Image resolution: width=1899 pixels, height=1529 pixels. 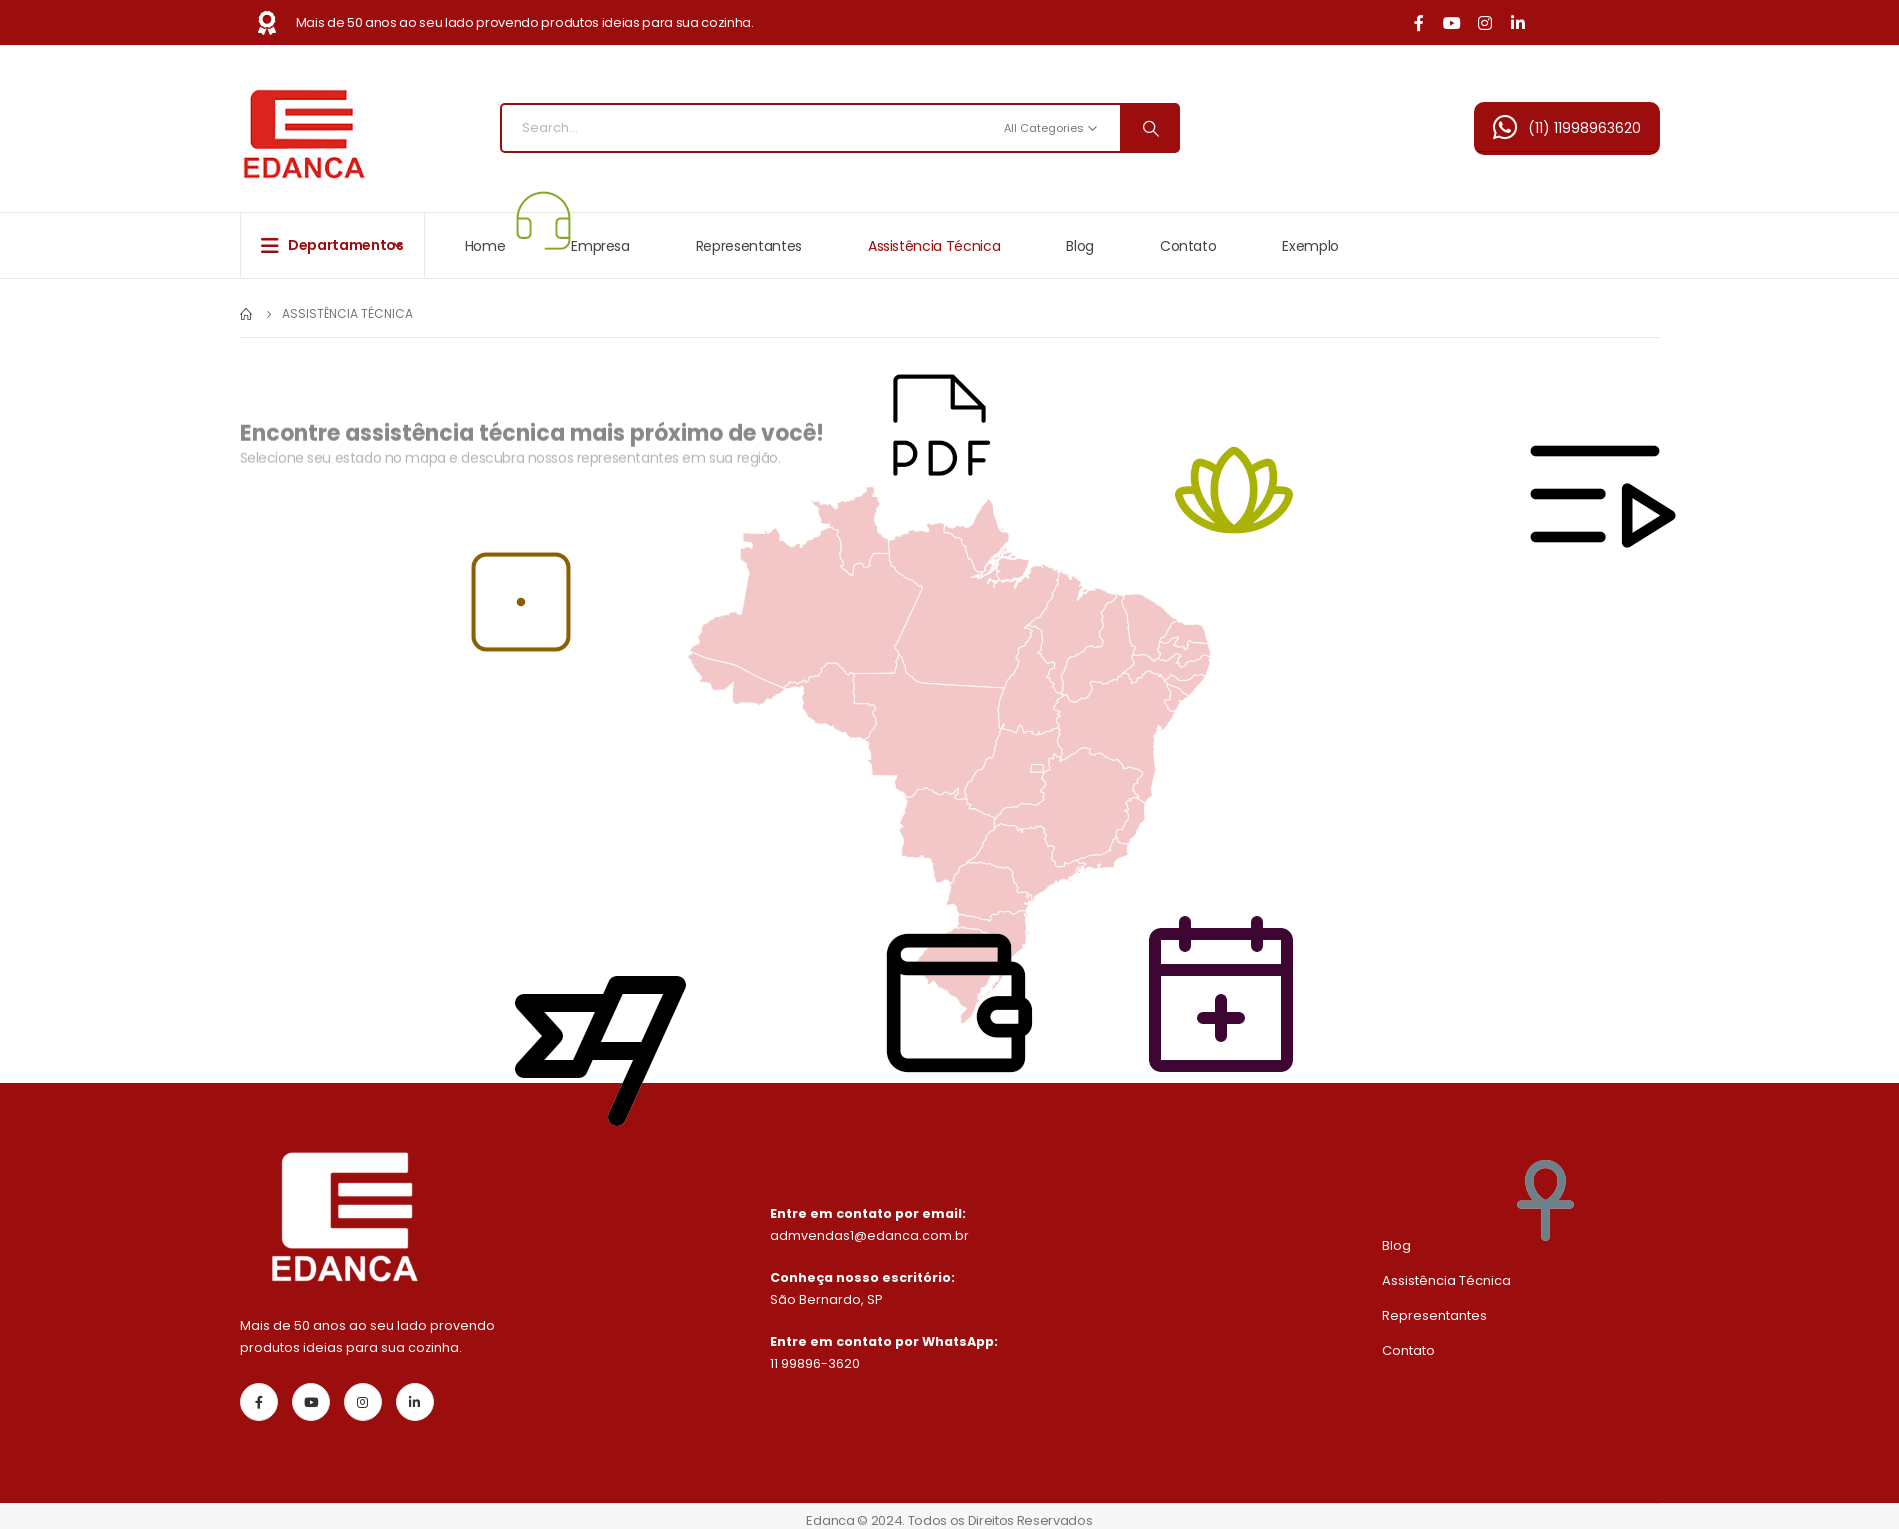 What do you see at coordinates (939, 429) in the screenshot?
I see `view or open a PDF document` at bounding box center [939, 429].